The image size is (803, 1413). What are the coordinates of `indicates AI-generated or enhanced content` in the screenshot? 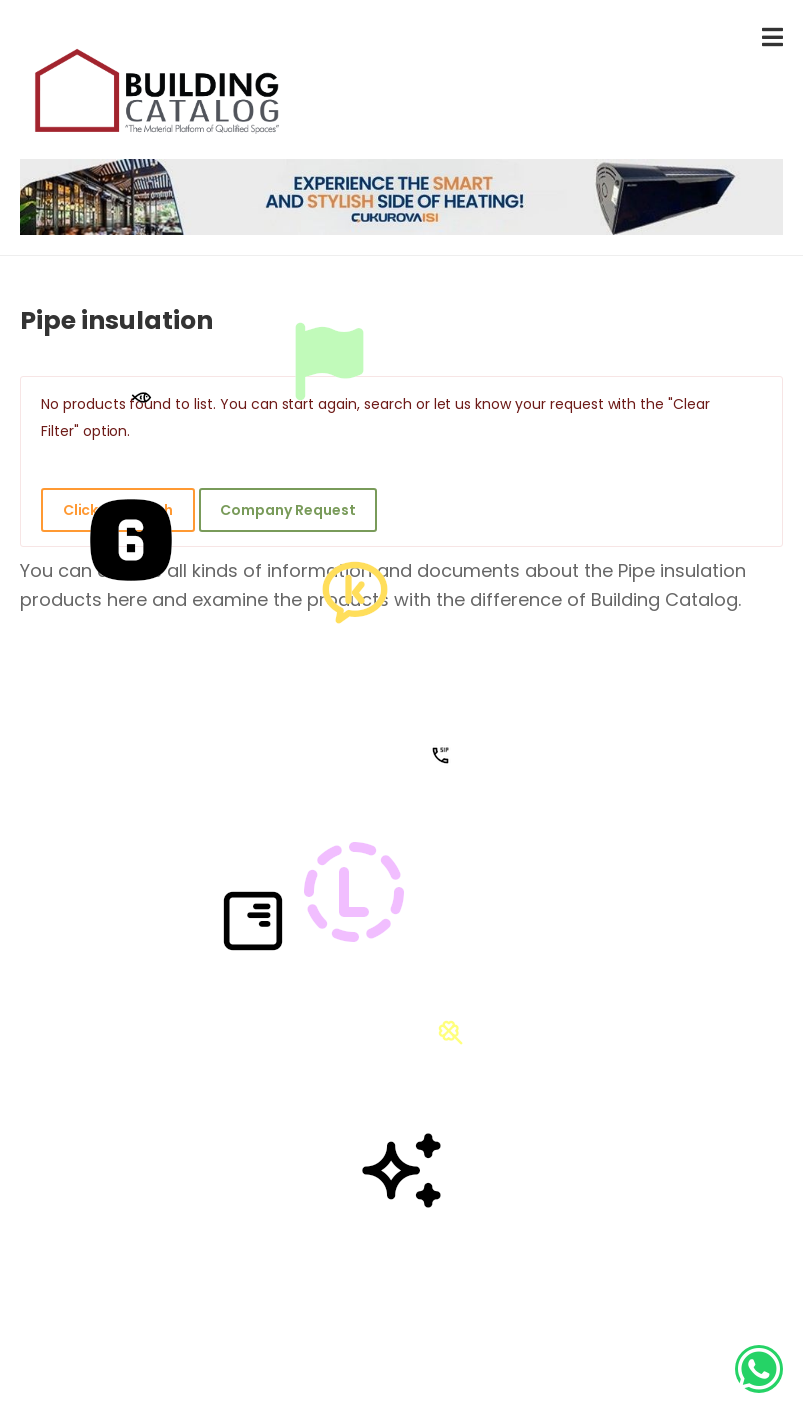 It's located at (403, 1170).